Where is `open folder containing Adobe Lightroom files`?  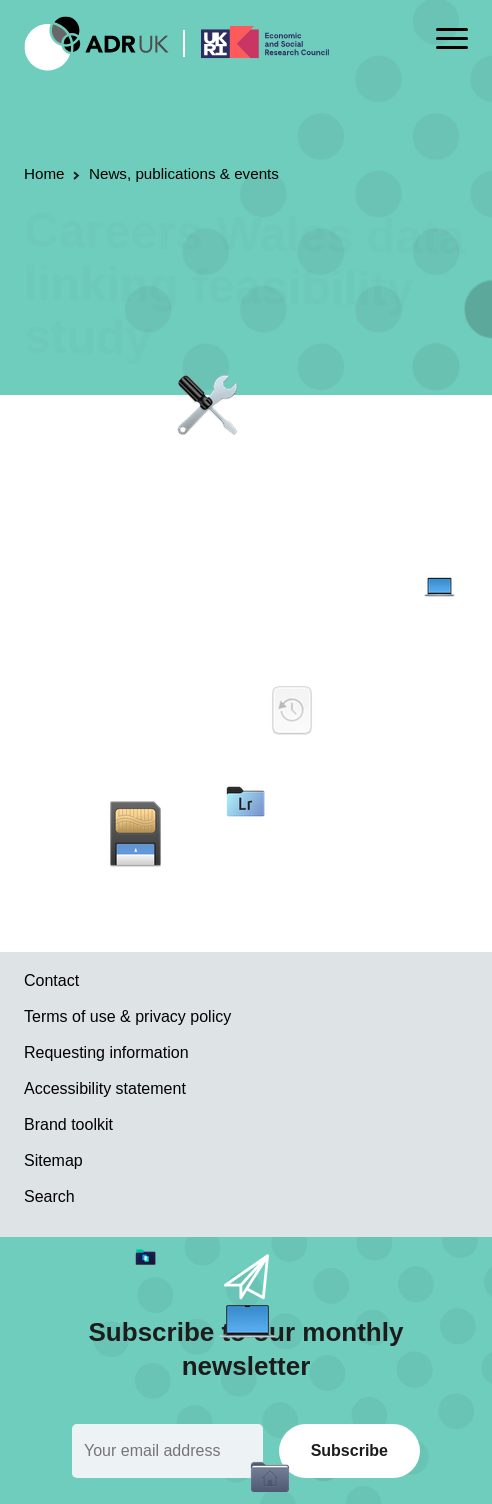 open folder containing Adobe Lightroom files is located at coordinates (245, 802).